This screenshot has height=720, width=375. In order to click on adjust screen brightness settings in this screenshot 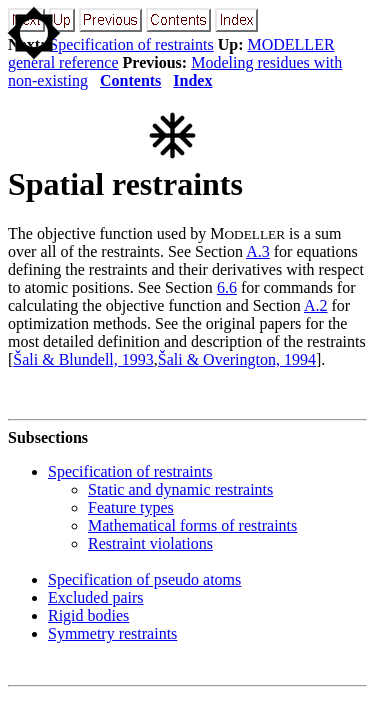, I will do `click(34, 33)`.